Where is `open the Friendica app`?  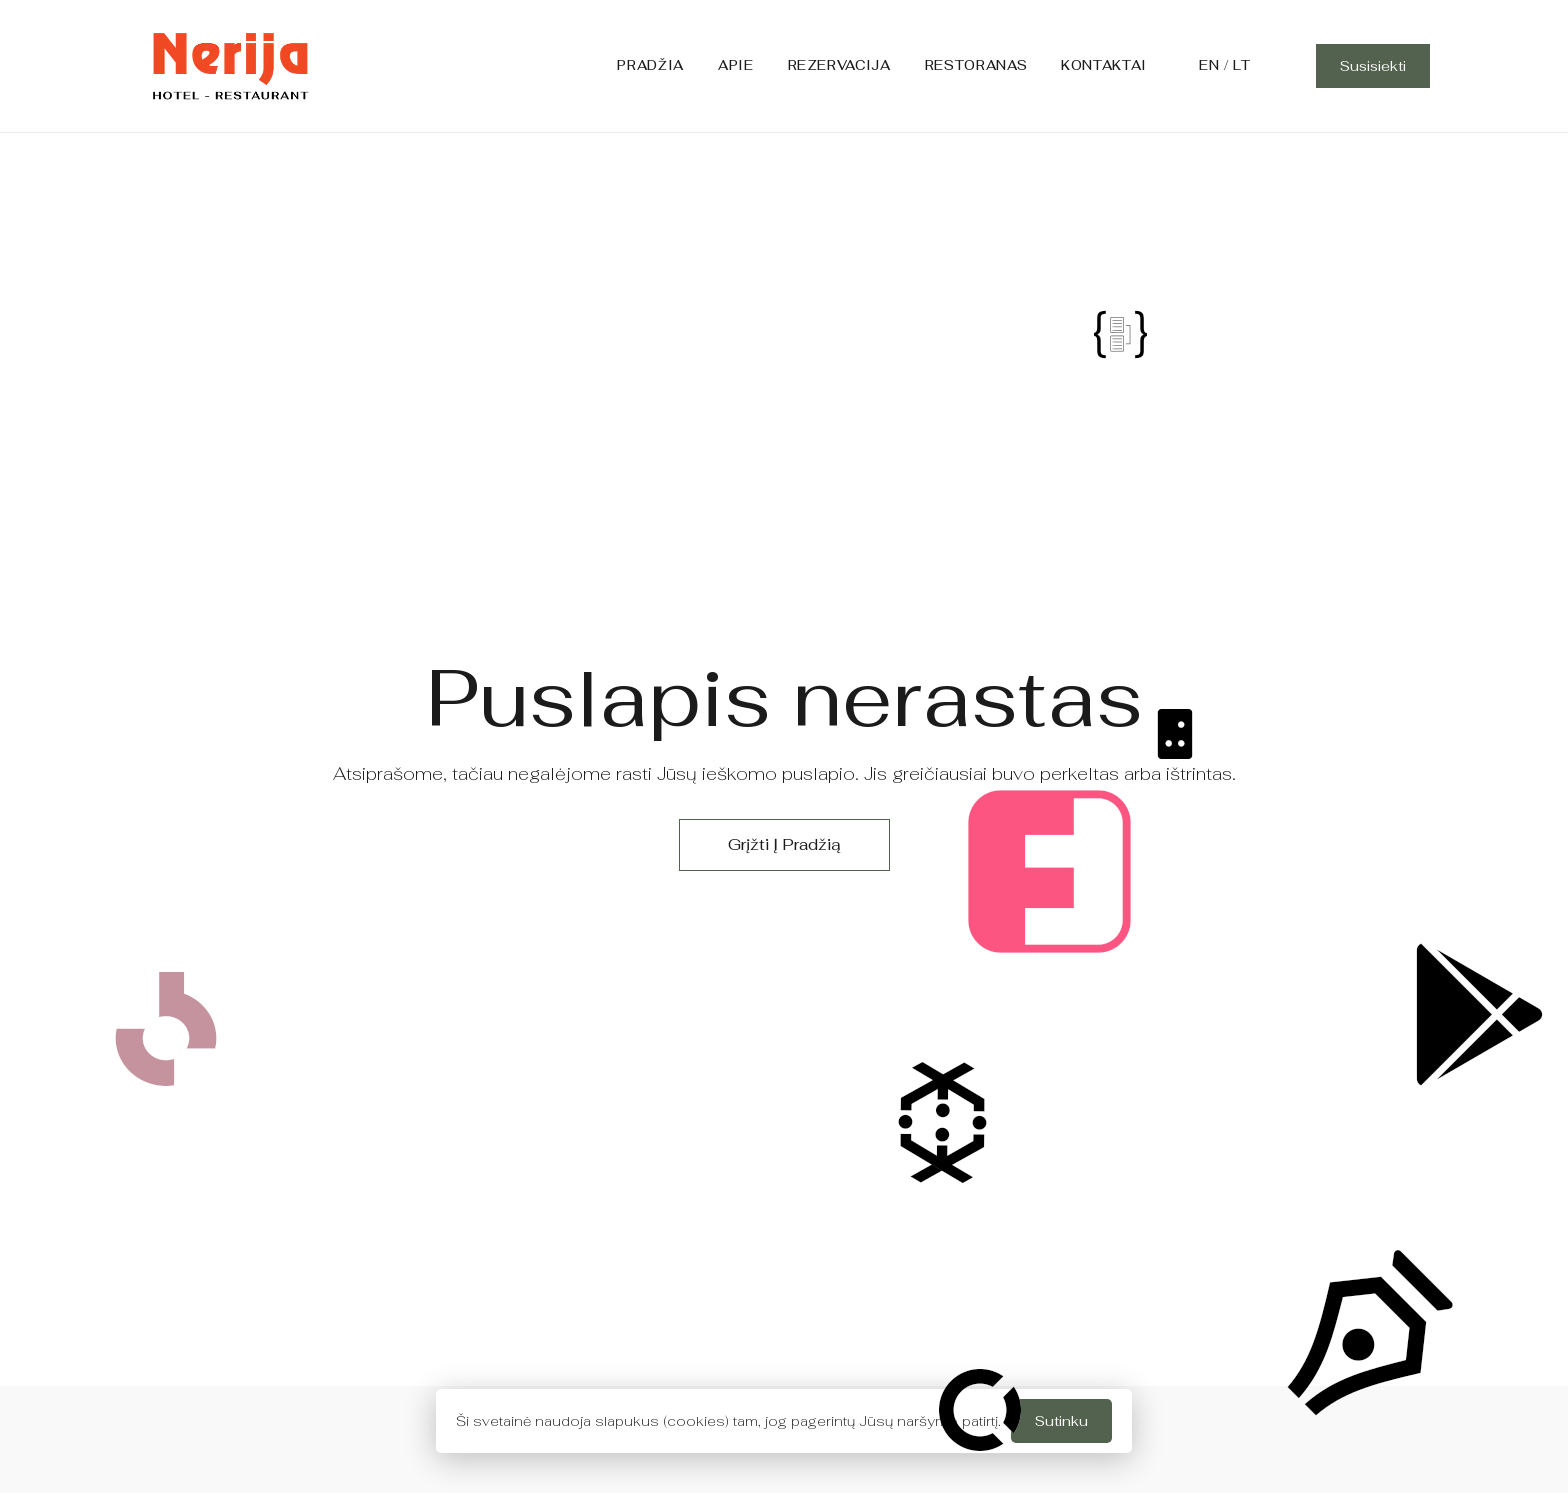 open the Friendica app is located at coordinates (1049, 871).